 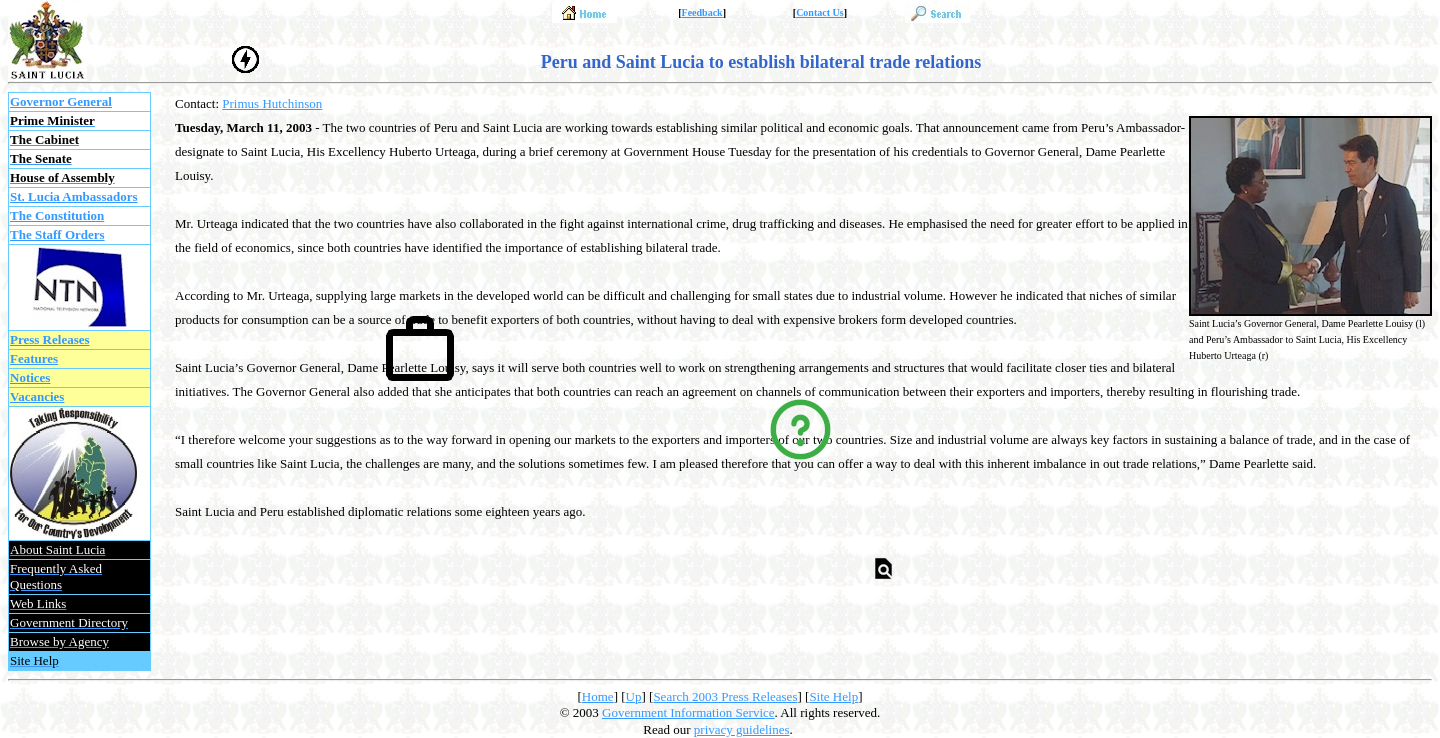 What do you see at coordinates (800, 429) in the screenshot?
I see `access help or support` at bounding box center [800, 429].